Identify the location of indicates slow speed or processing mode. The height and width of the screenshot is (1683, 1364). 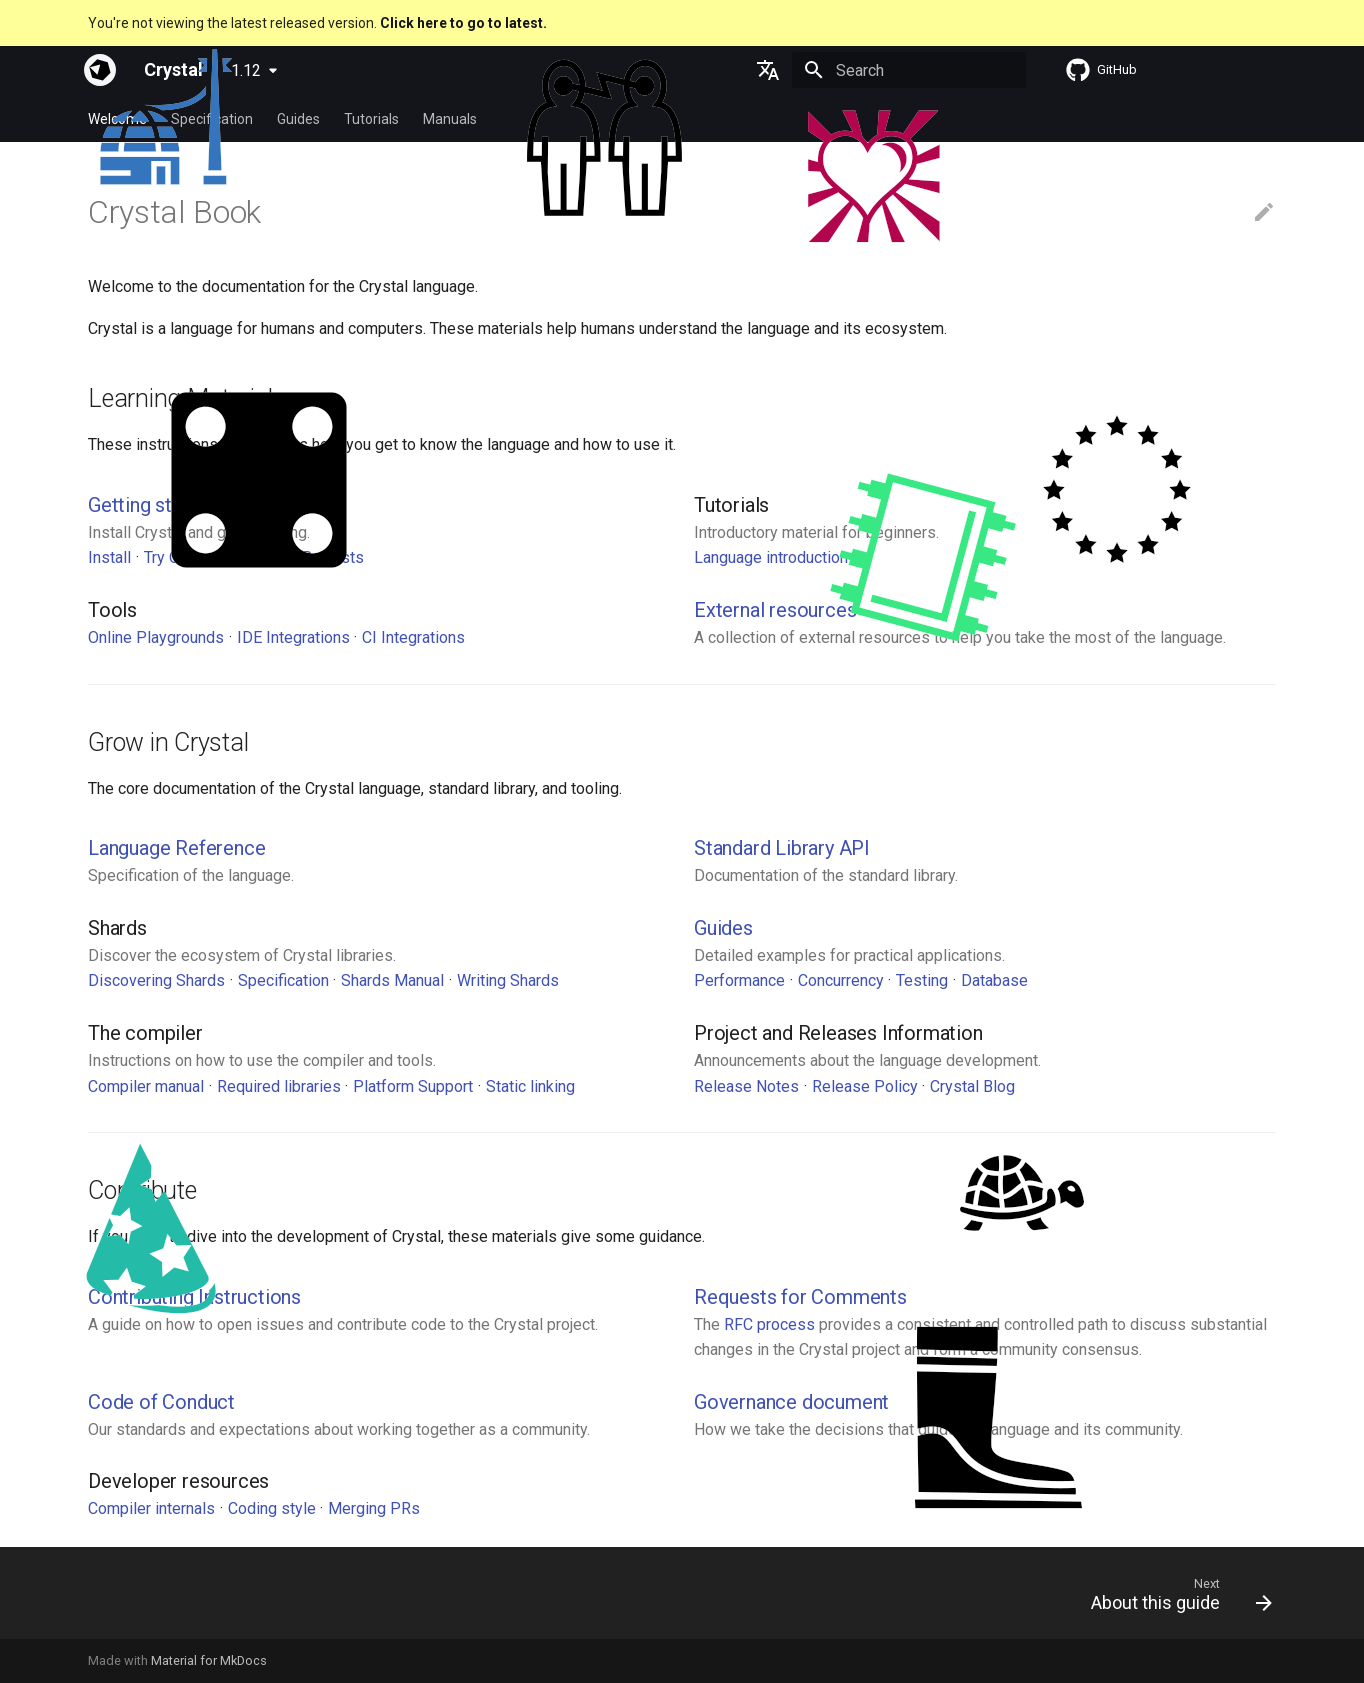
(1022, 1193).